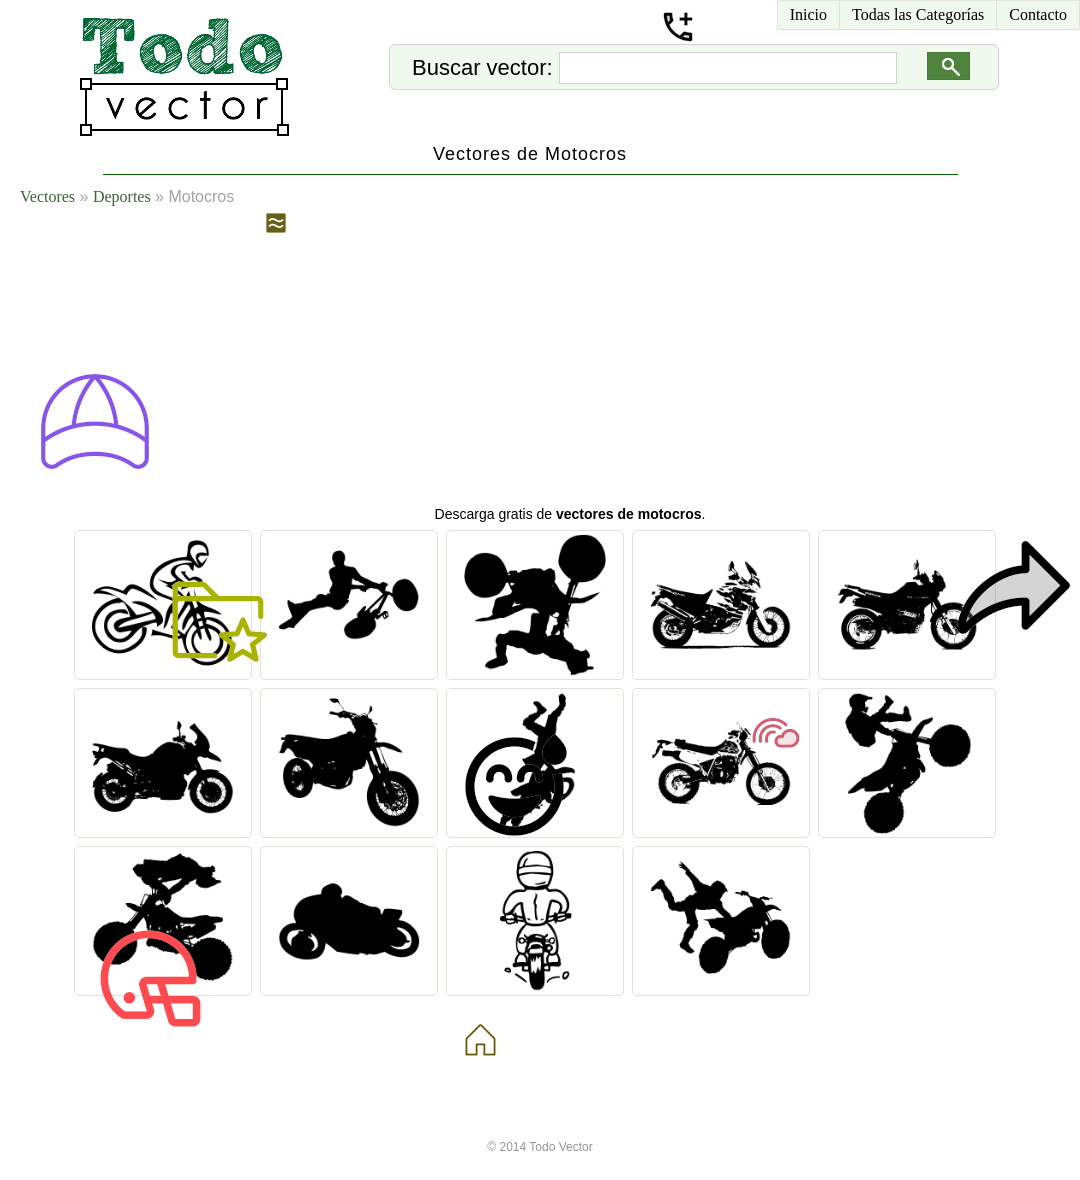 This screenshot has height=1180, width=1080. I want to click on indicates approximate or estimated value, so click(276, 223).